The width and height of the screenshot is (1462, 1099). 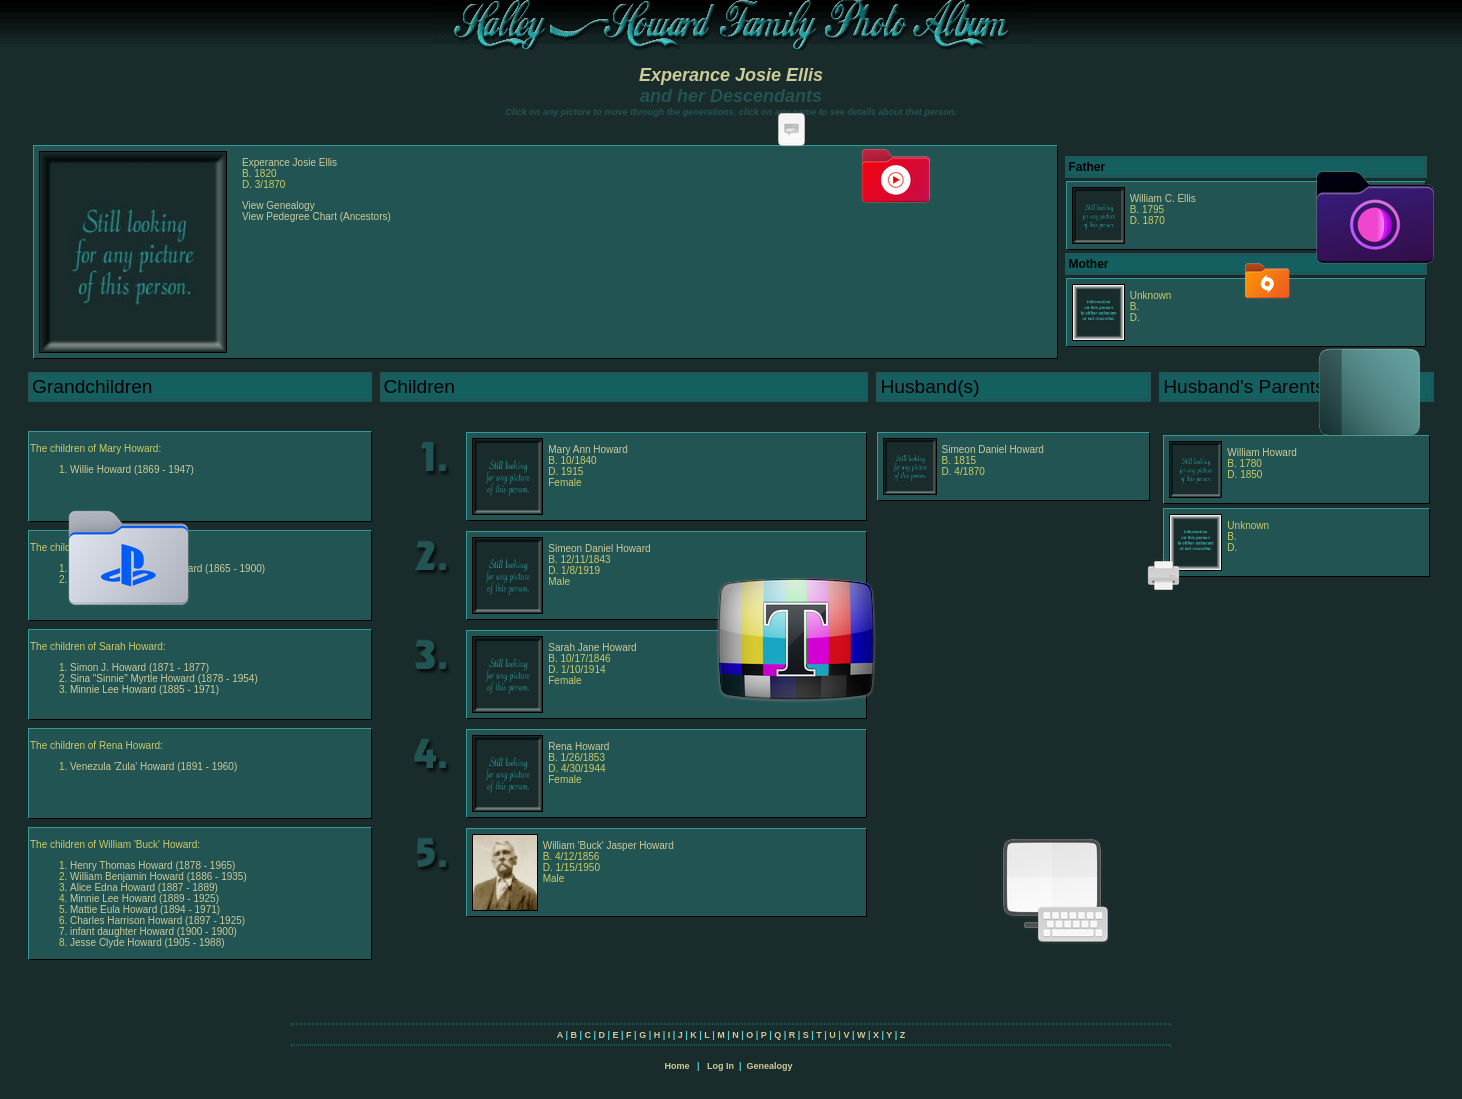 I want to click on access the desktop folder, so click(x=1369, y=388).